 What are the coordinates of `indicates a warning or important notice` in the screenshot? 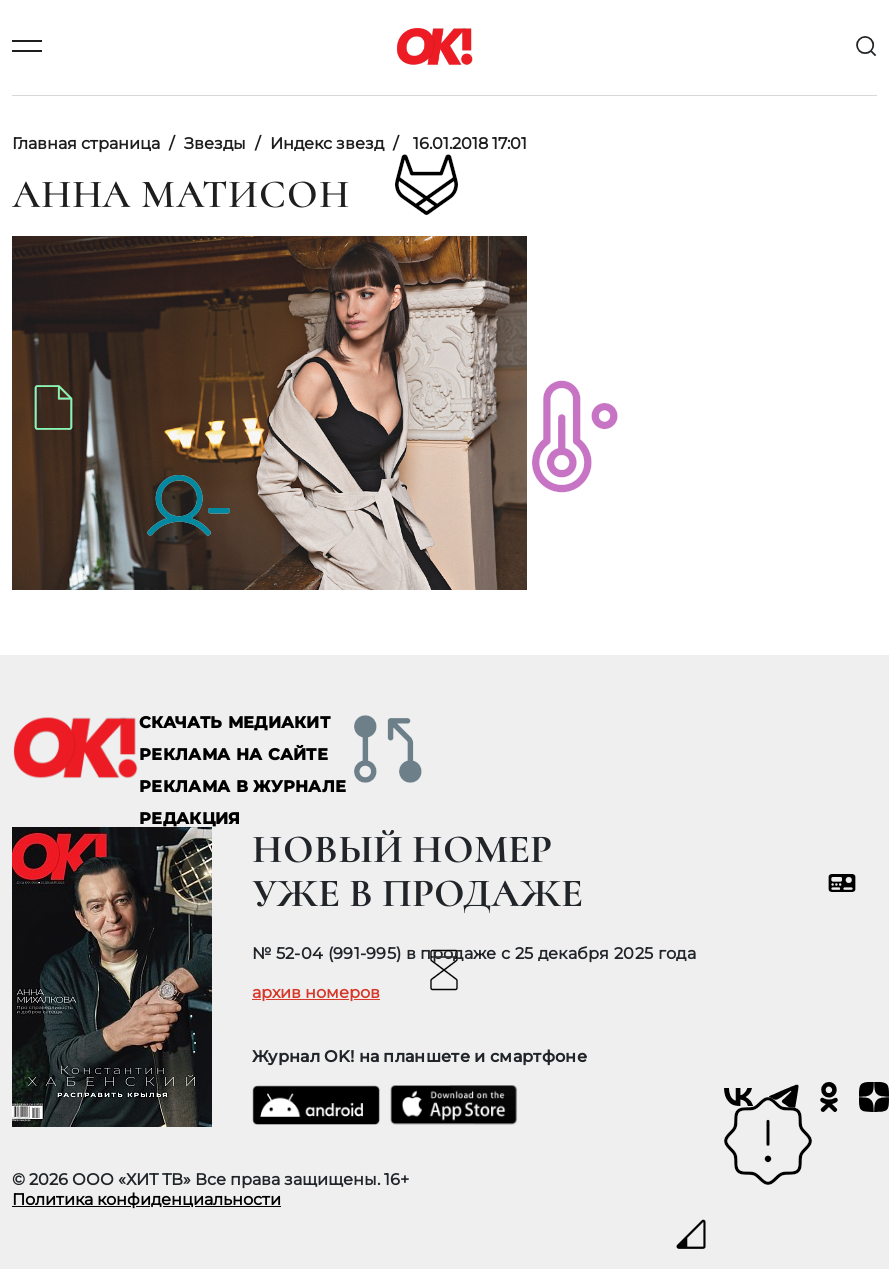 It's located at (768, 1141).